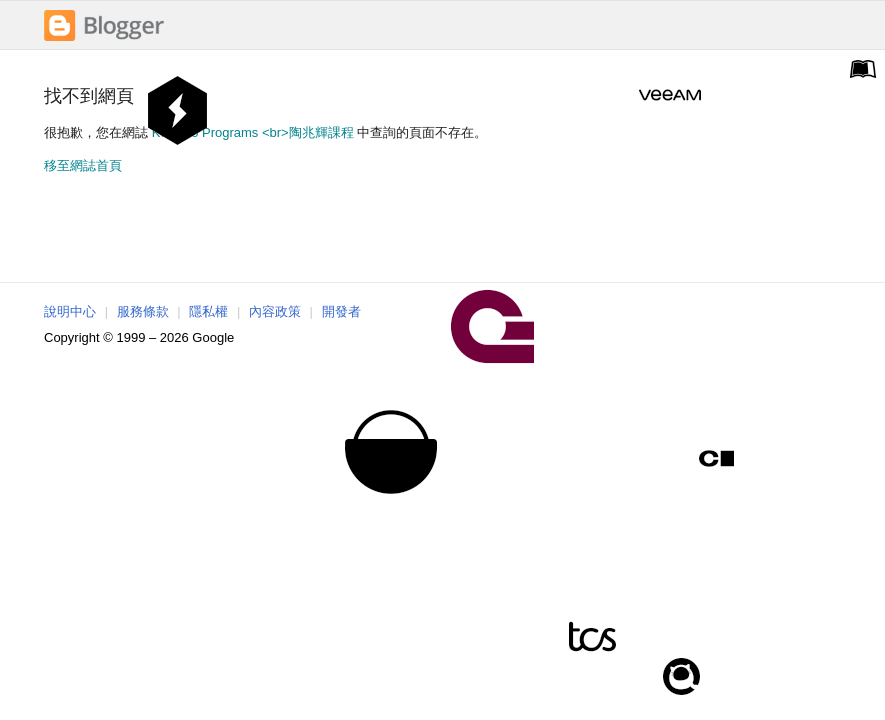 The height and width of the screenshot is (720, 885). Describe the element at coordinates (391, 452) in the screenshot. I see `umami analytics platform logo` at that location.